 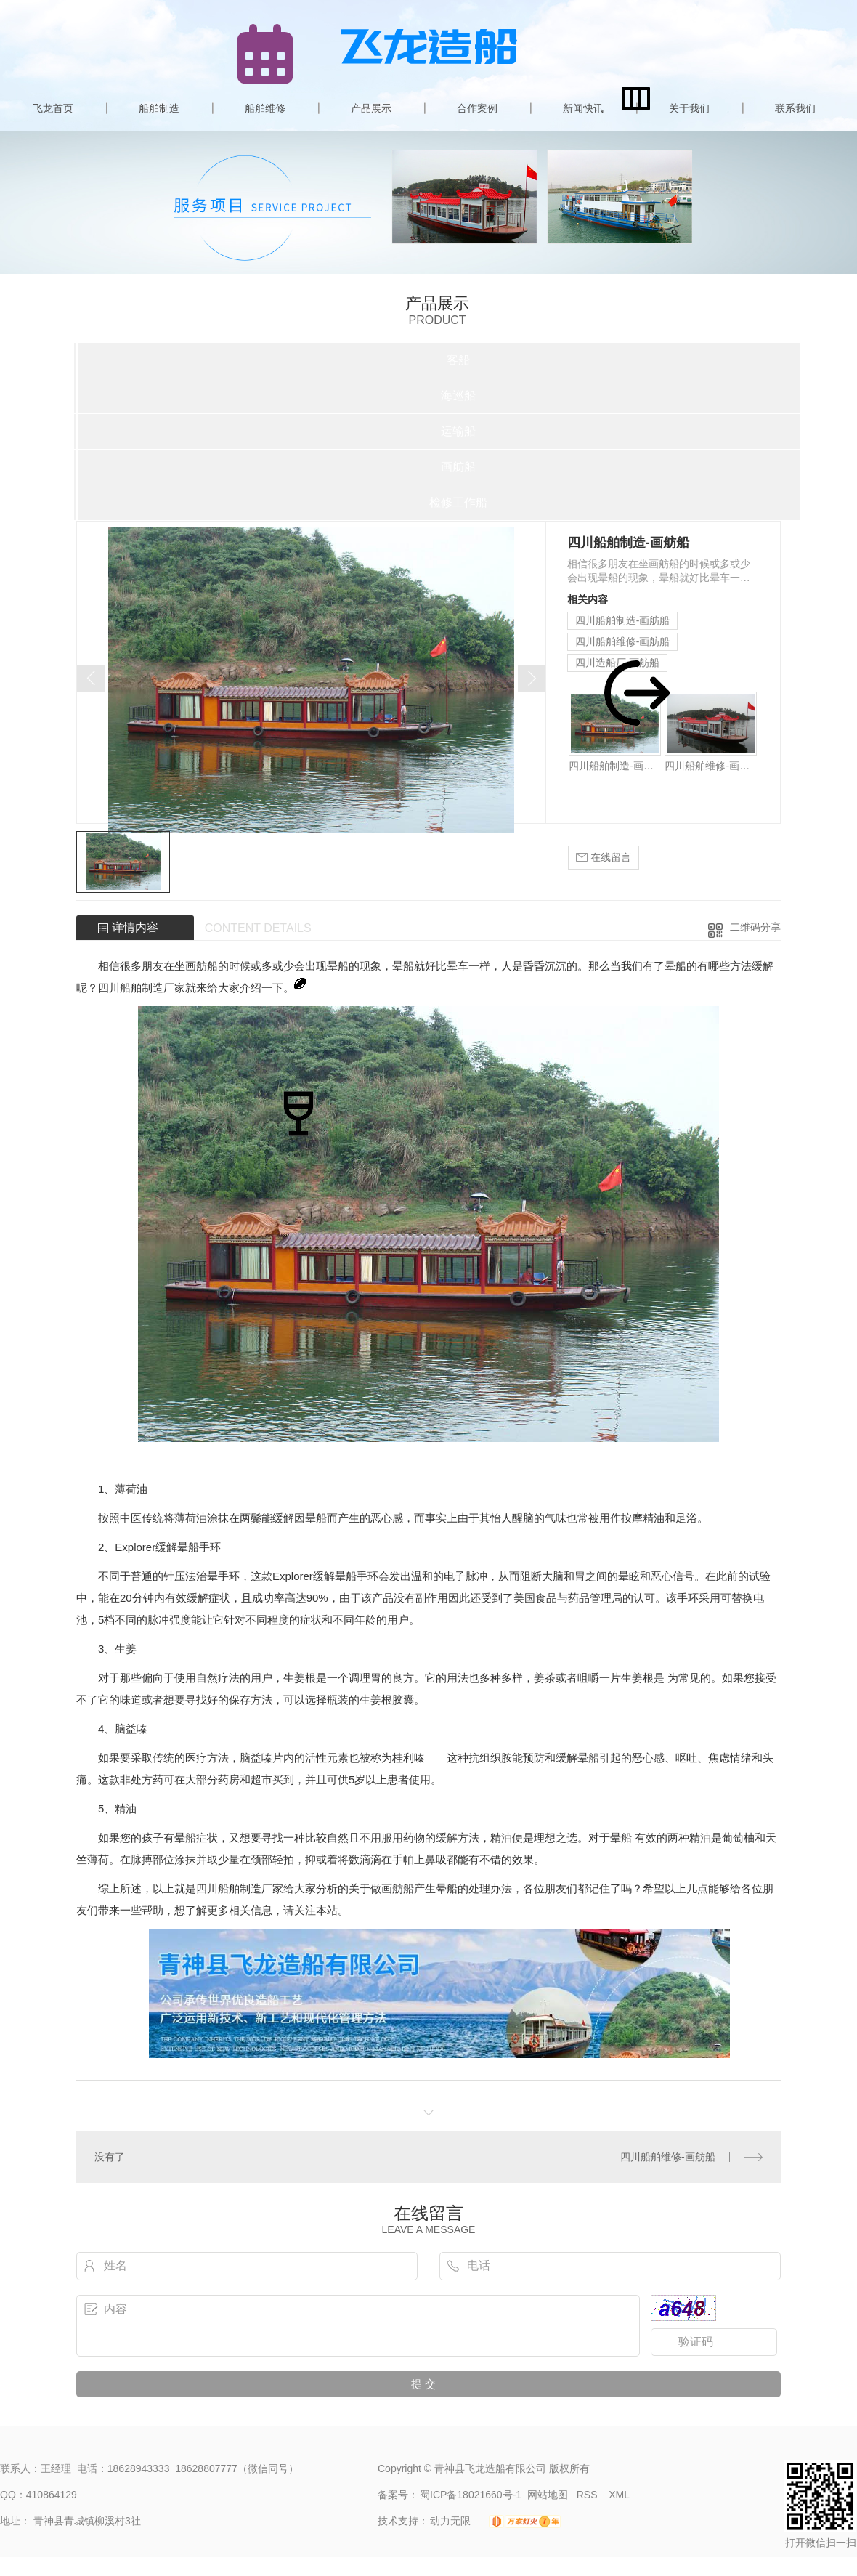 I want to click on view rugby sports content, so click(x=300, y=984).